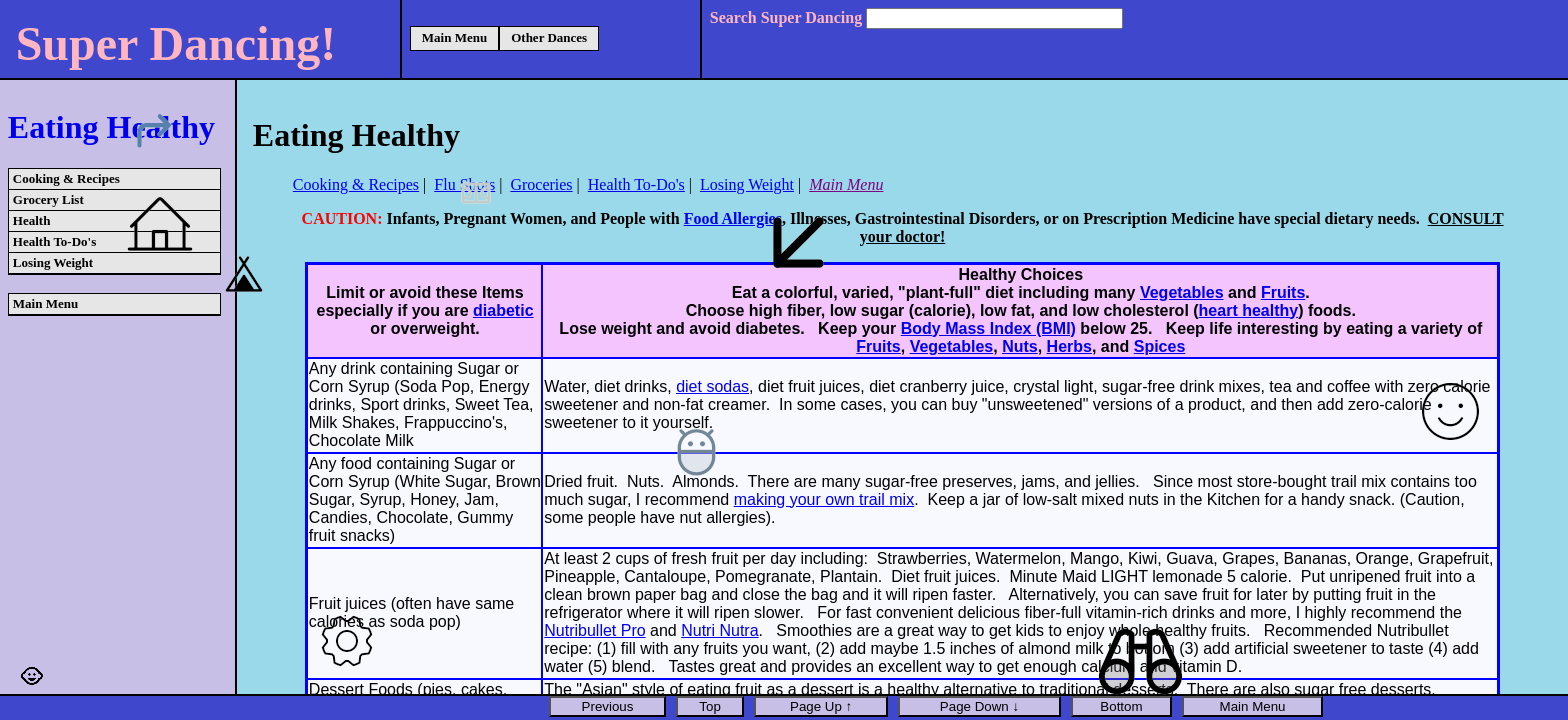  What do you see at coordinates (347, 641) in the screenshot?
I see `access settings or preferences` at bounding box center [347, 641].